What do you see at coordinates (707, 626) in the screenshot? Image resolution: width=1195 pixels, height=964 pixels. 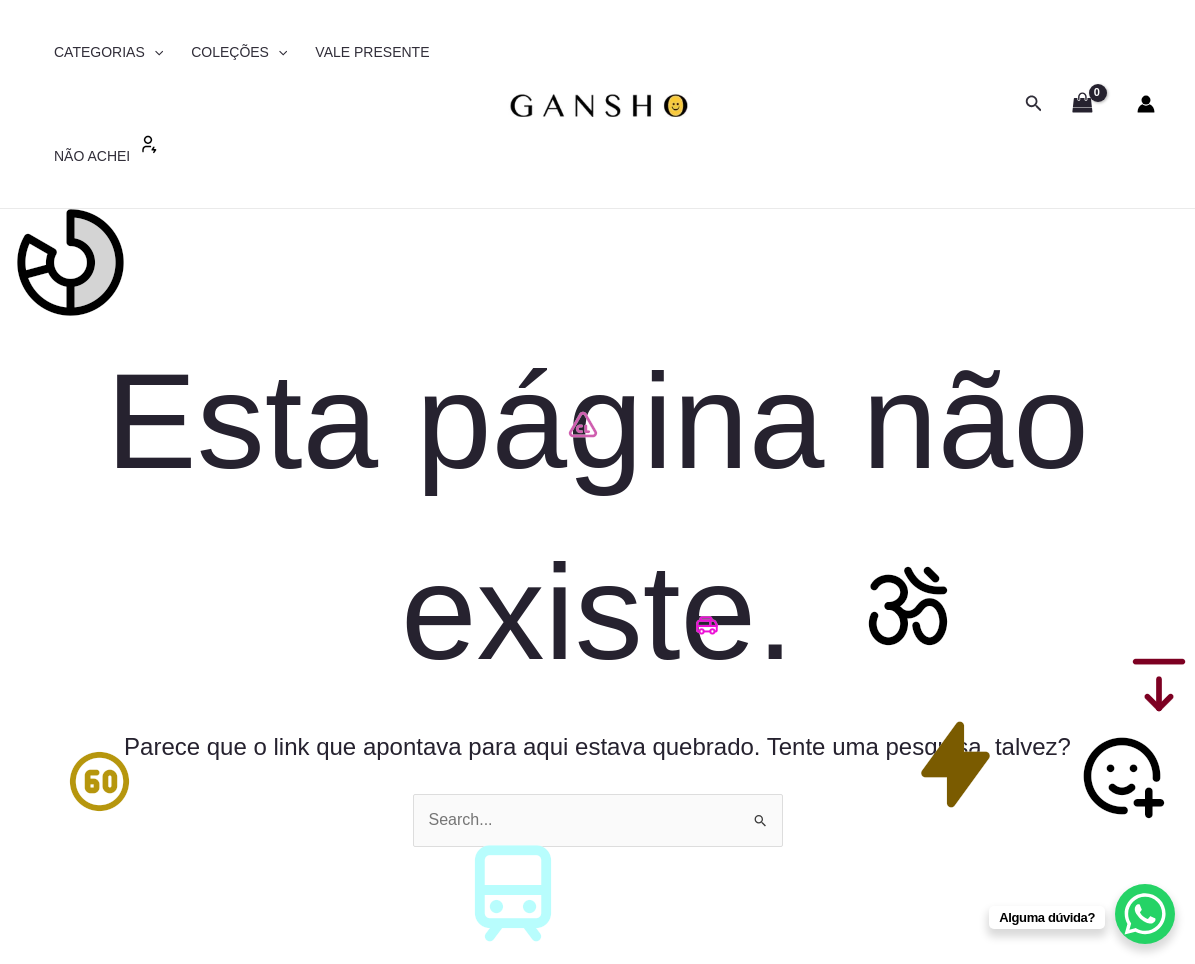 I see `browse RV or camper van rentals` at bounding box center [707, 626].